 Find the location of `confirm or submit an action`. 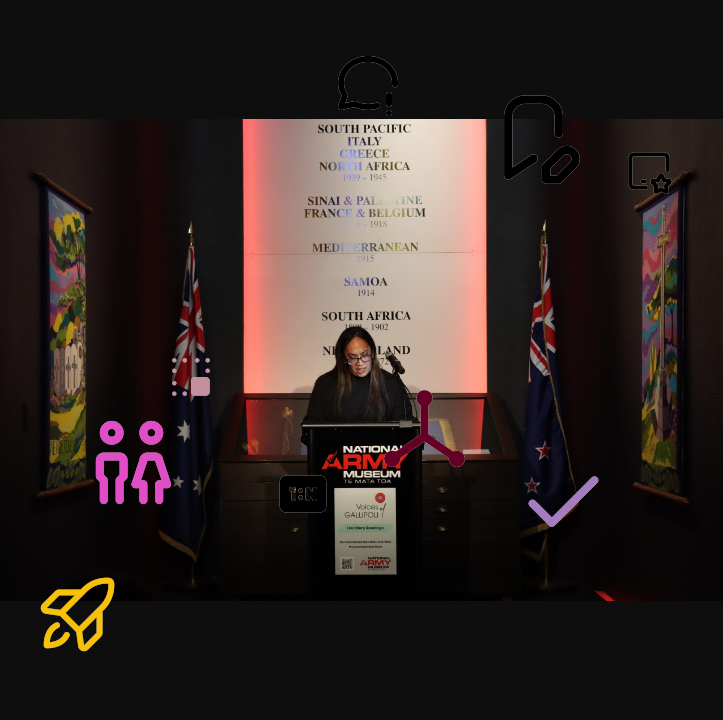

confirm or submit an action is located at coordinates (563, 503).